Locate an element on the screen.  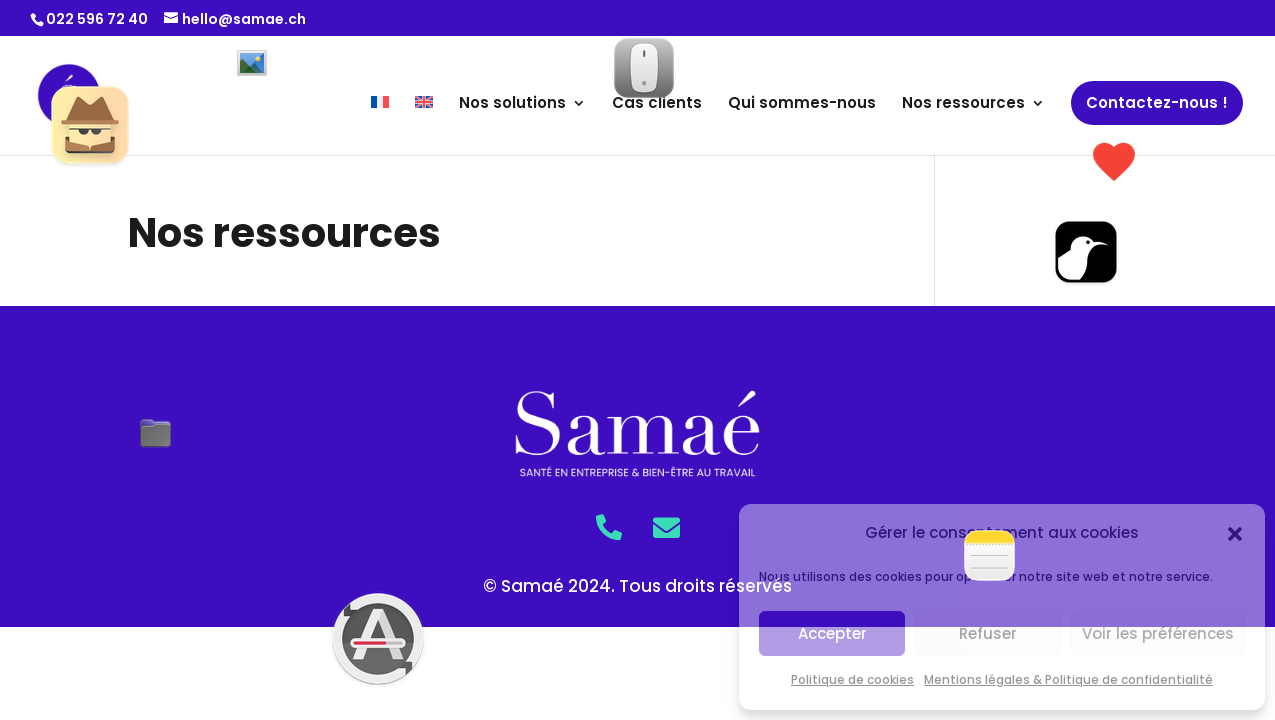
open mouse and trackpad settings is located at coordinates (644, 68).